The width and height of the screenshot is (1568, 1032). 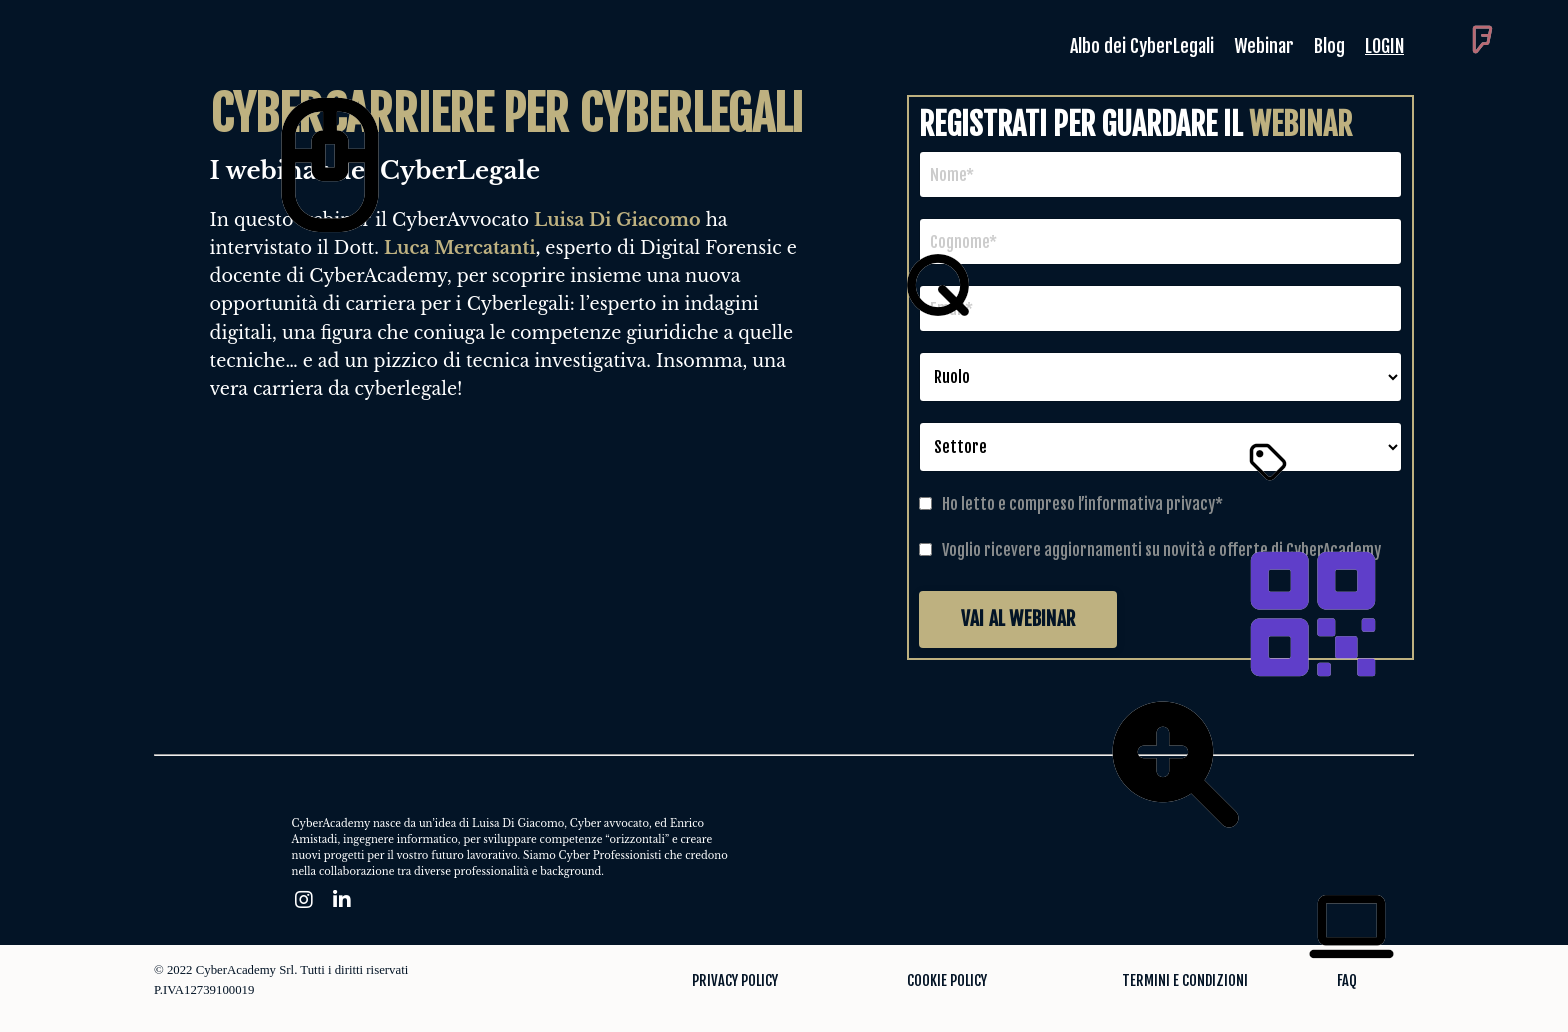 I want to click on open foursquare app, so click(x=1482, y=39).